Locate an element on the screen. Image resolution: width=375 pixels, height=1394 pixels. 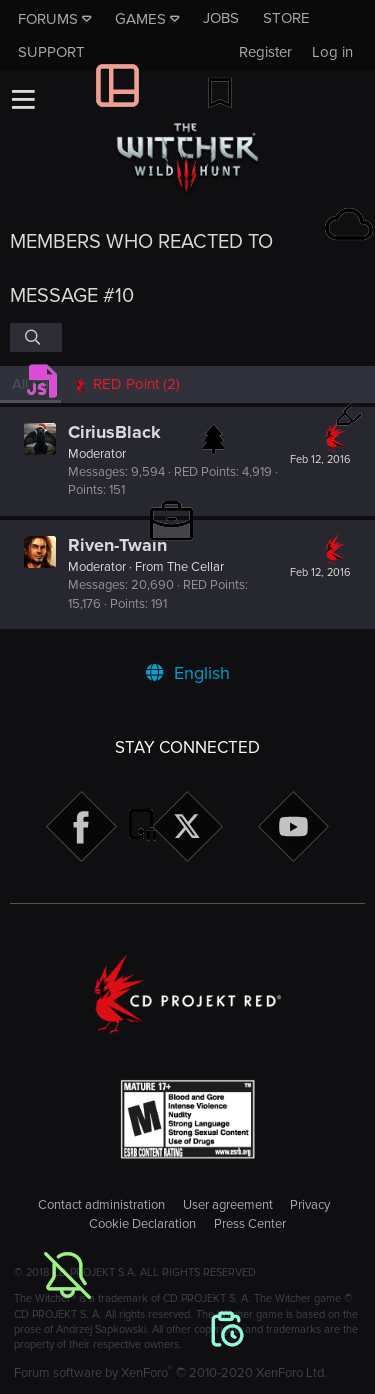
highlight or mark selected text is located at coordinates (348, 414).